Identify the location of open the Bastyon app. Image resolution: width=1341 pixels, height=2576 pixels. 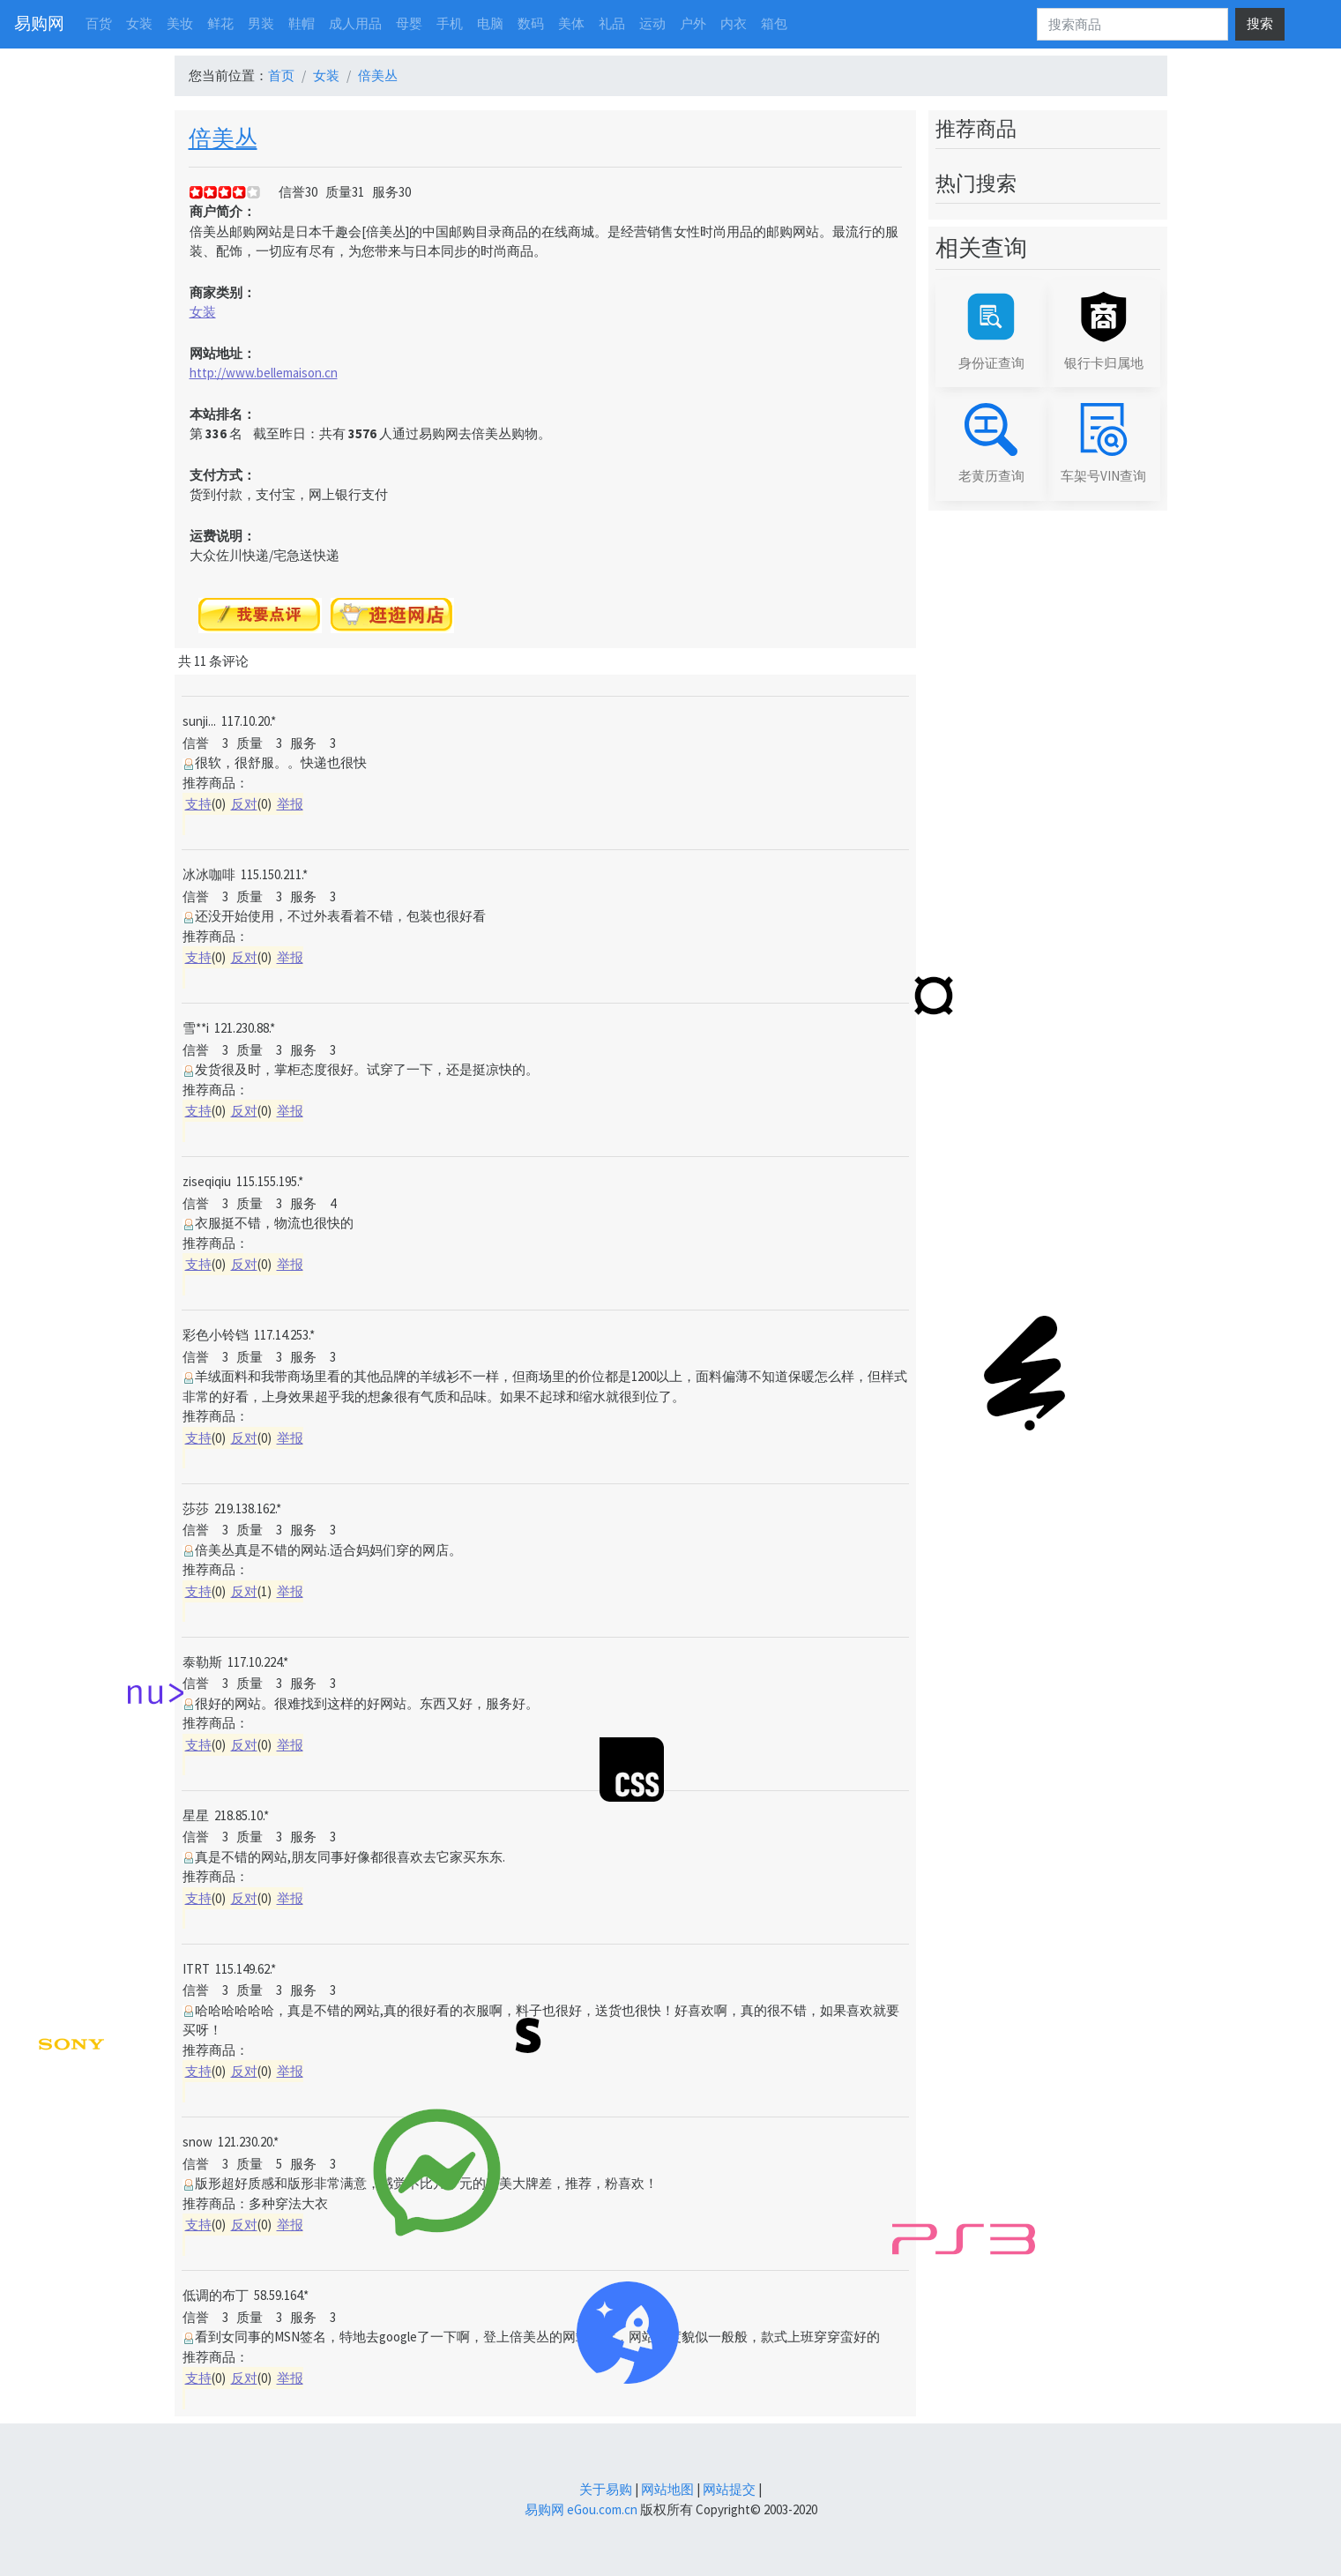
(934, 996).